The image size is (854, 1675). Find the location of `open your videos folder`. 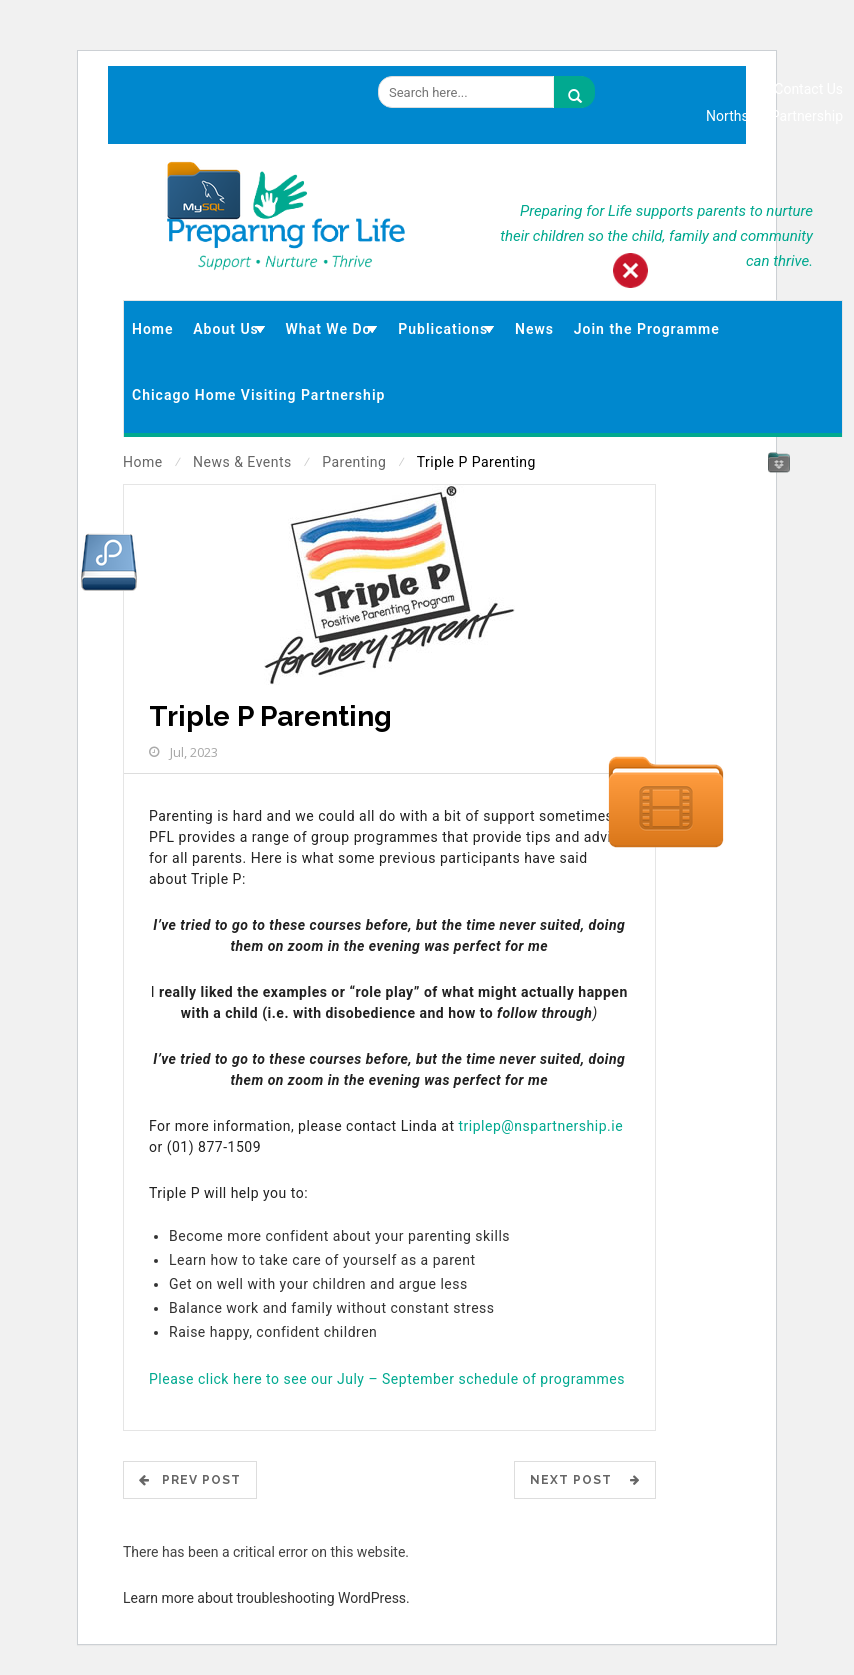

open your videos folder is located at coordinates (666, 802).